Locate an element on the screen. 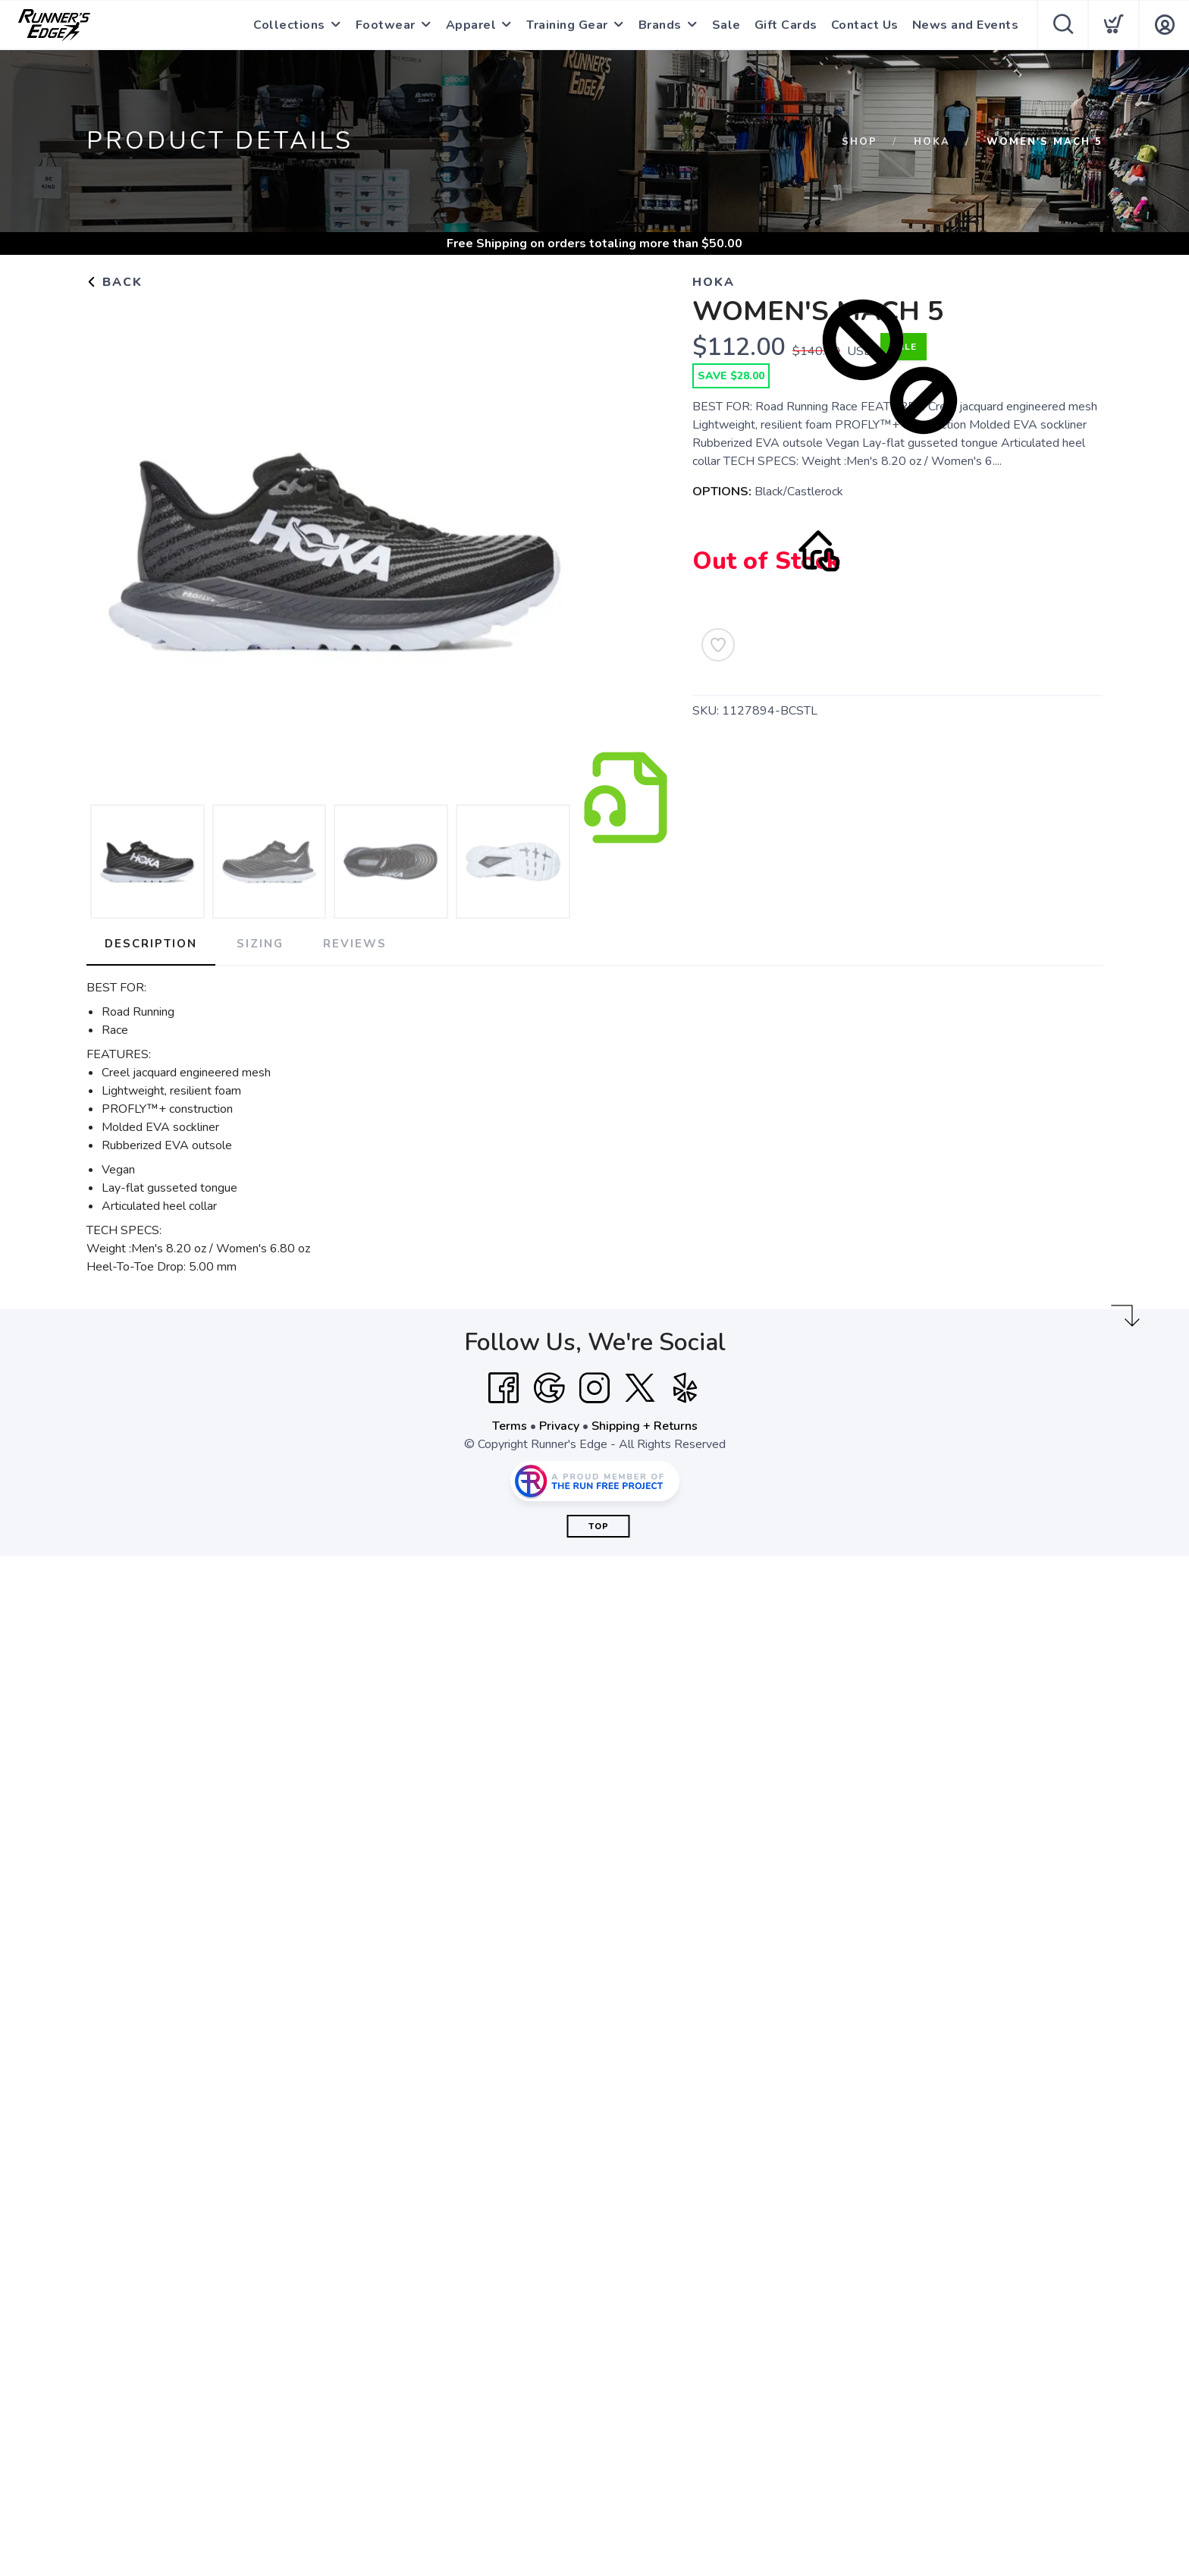 Image resolution: width=1189 pixels, height=2576 pixels. access home care or support services is located at coordinates (818, 550).